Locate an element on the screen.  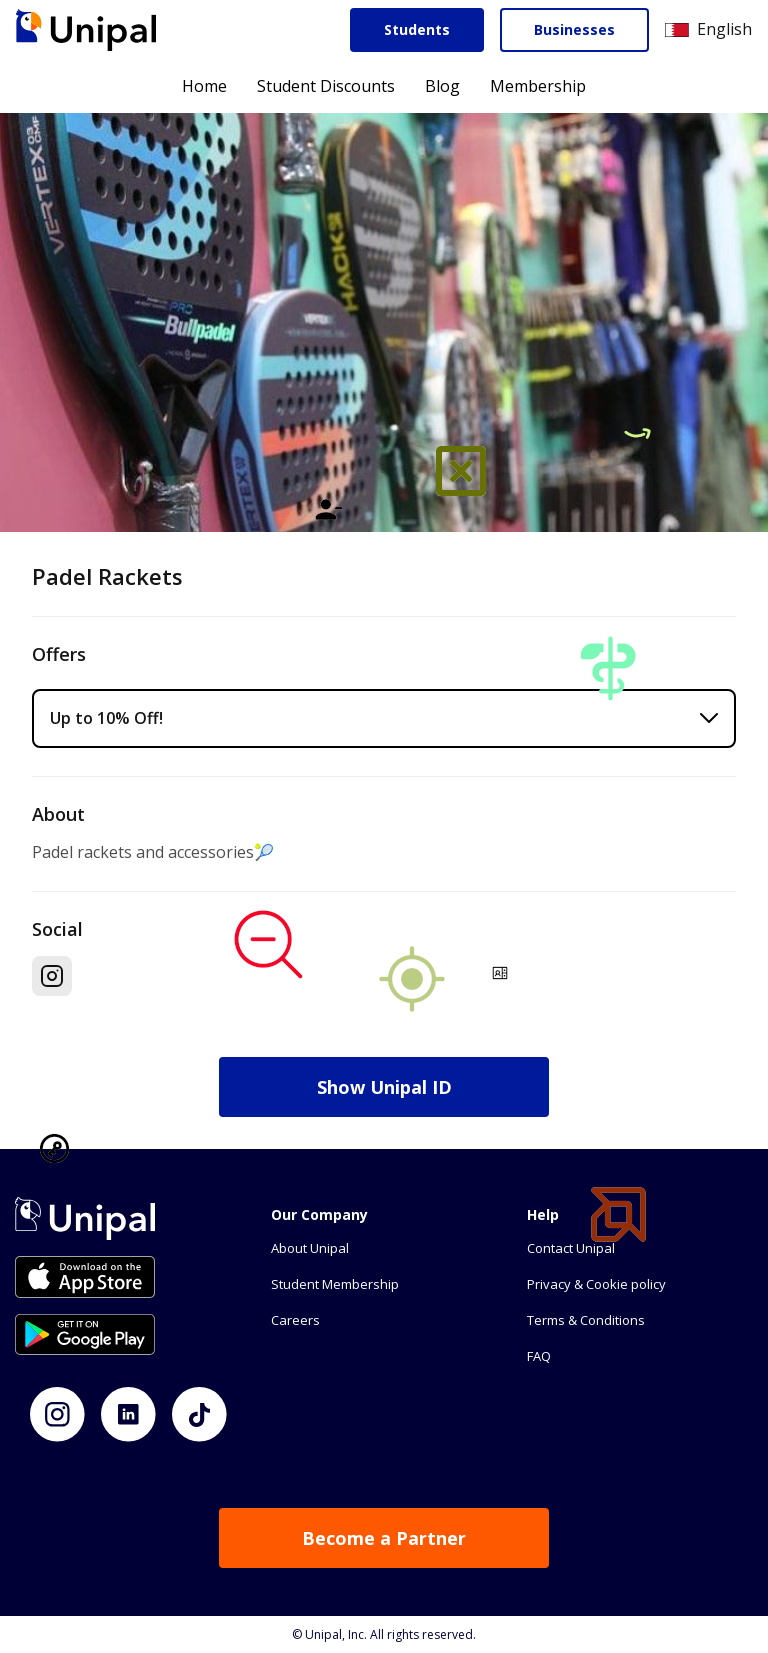
AMD brand logo is located at coordinates (618, 1214).